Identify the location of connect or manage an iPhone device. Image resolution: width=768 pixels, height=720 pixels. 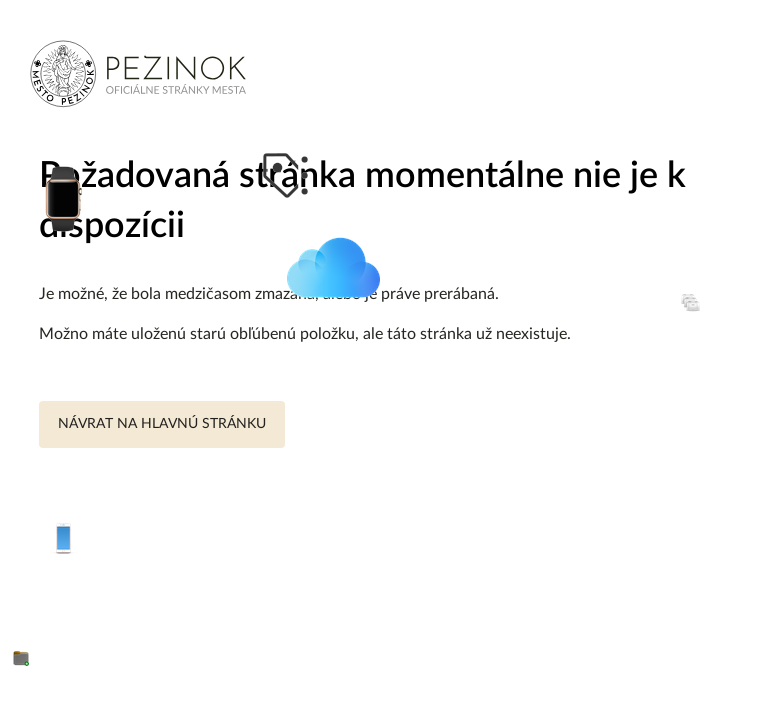
(63, 538).